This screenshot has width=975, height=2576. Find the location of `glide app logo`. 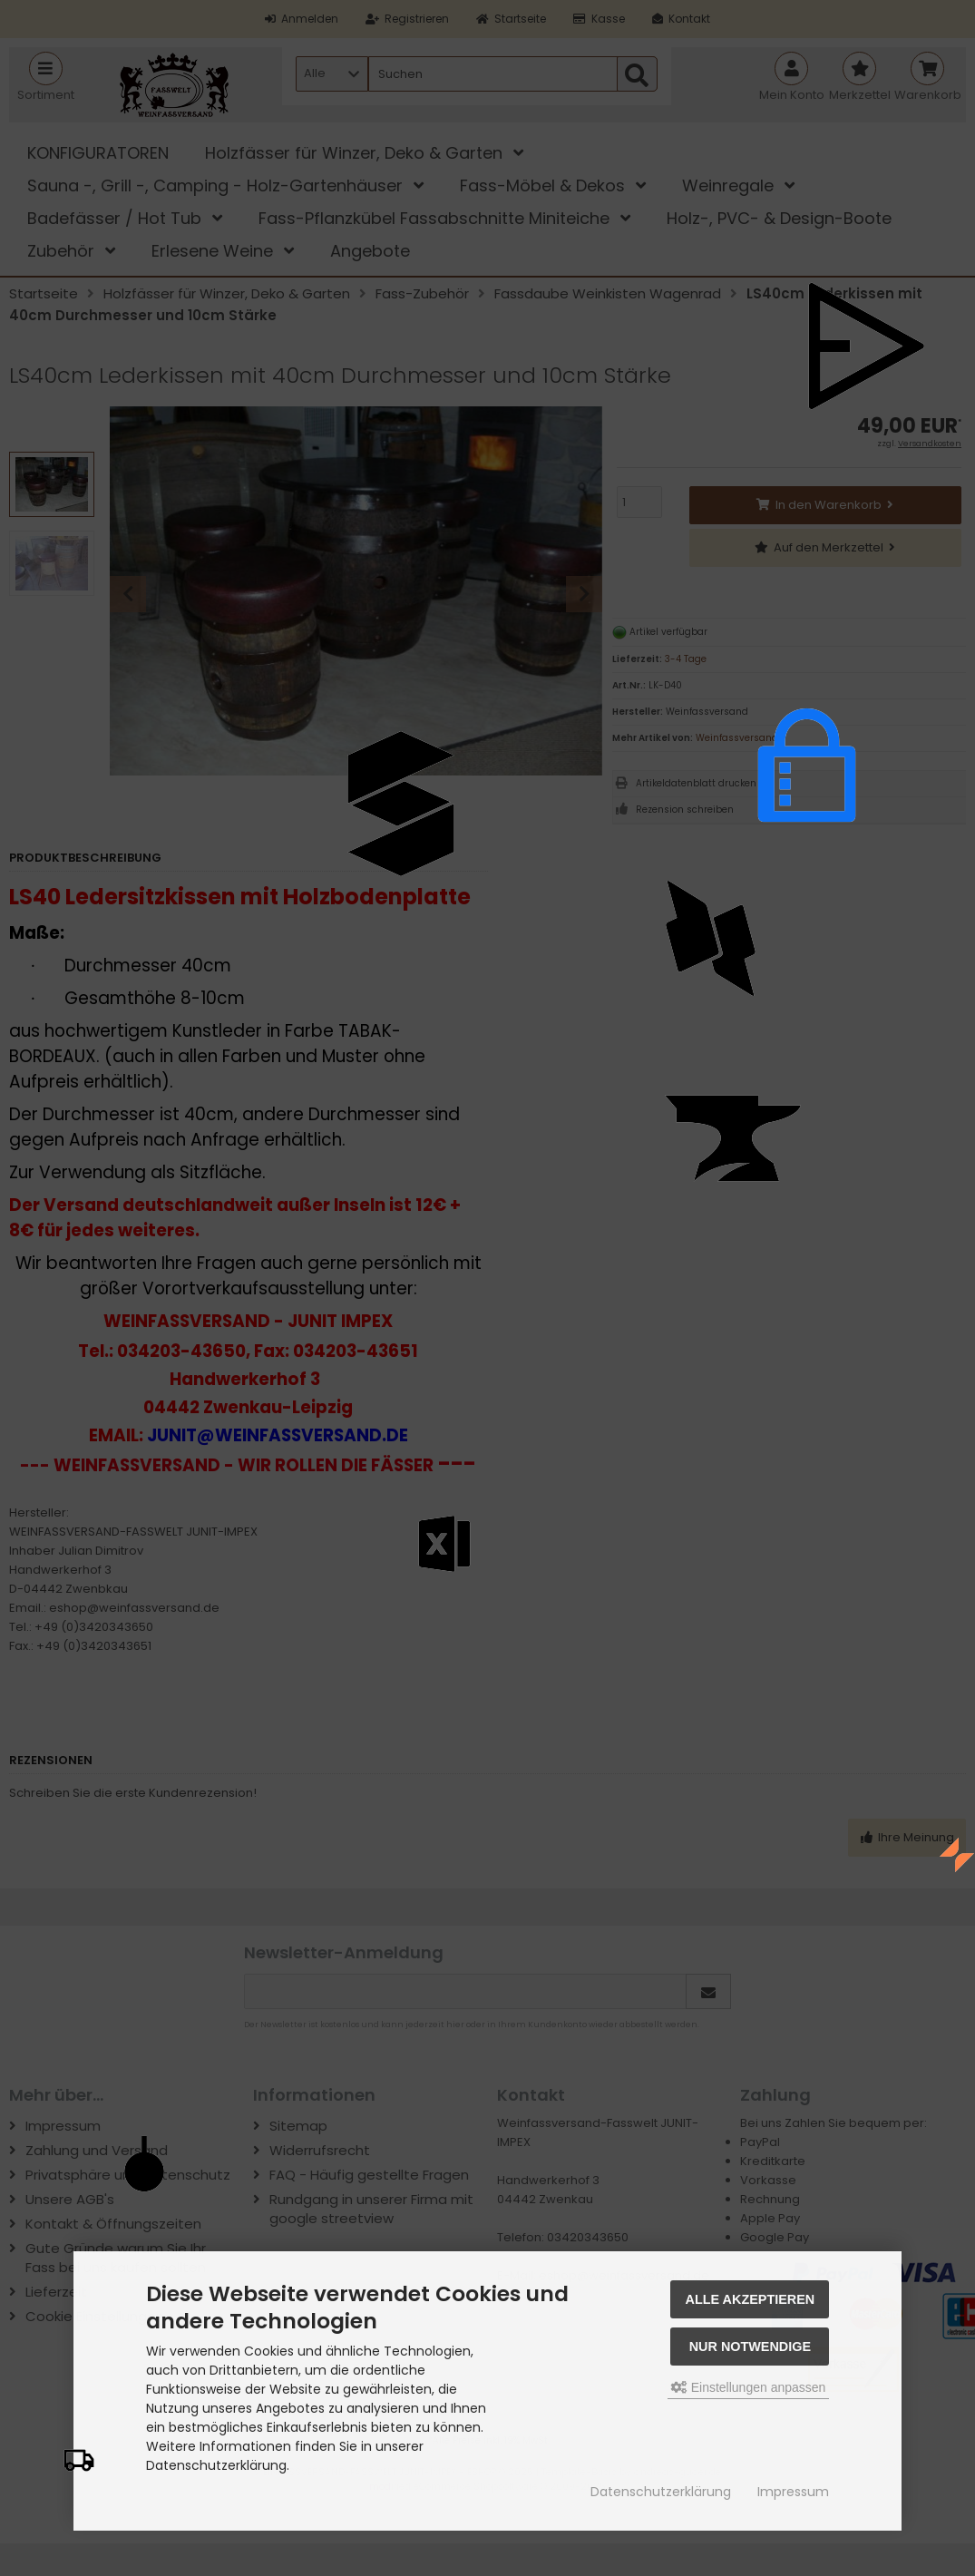

glide app logo is located at coordinates (957, 1855).